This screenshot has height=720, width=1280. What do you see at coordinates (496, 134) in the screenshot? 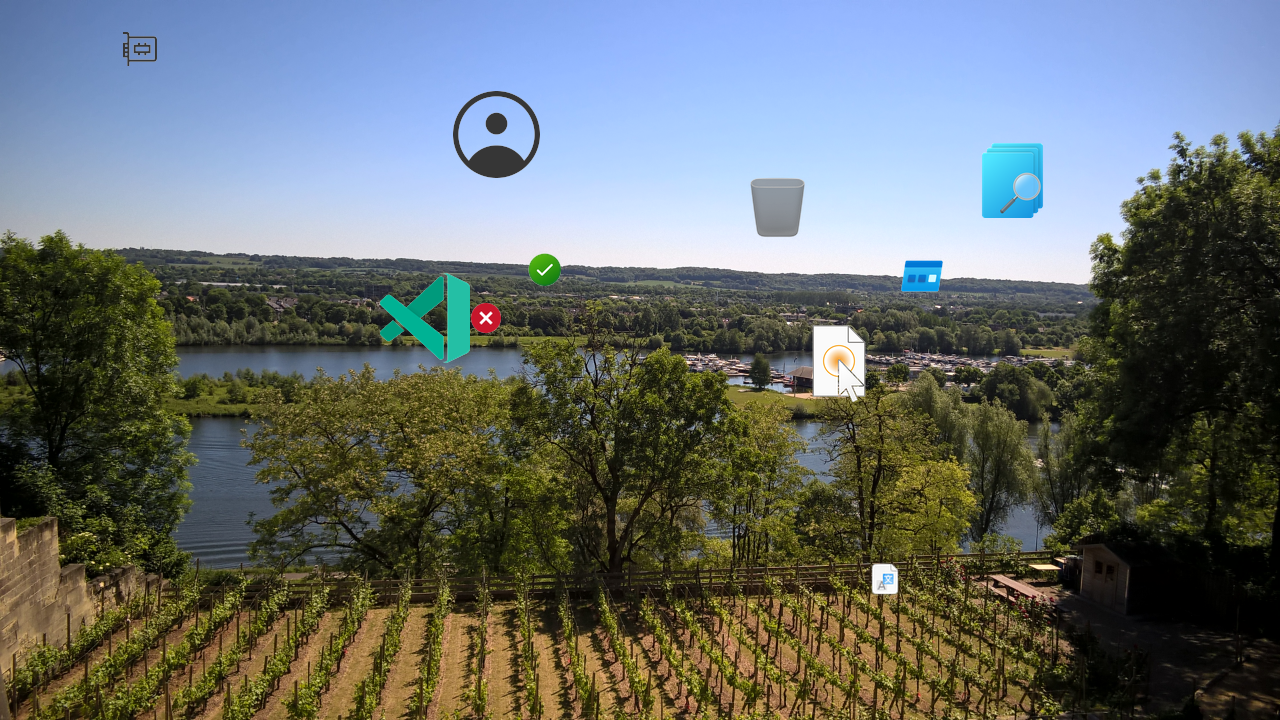
I see `view user accounts or profiles` at bounding box center [496, 134].